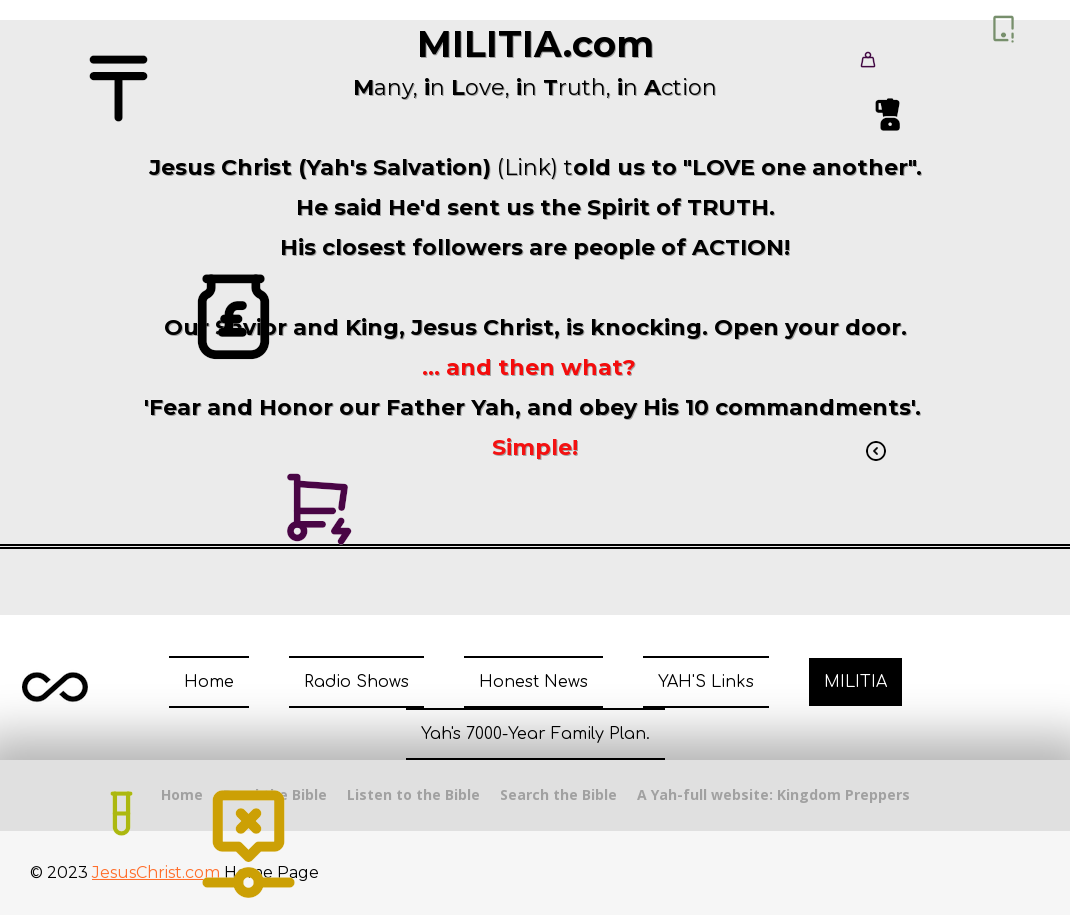 Image resolution: width=1070 pixels, height=915 pixels. I want to click on tablet device requires attention or has an issue, so click(1003, 28).